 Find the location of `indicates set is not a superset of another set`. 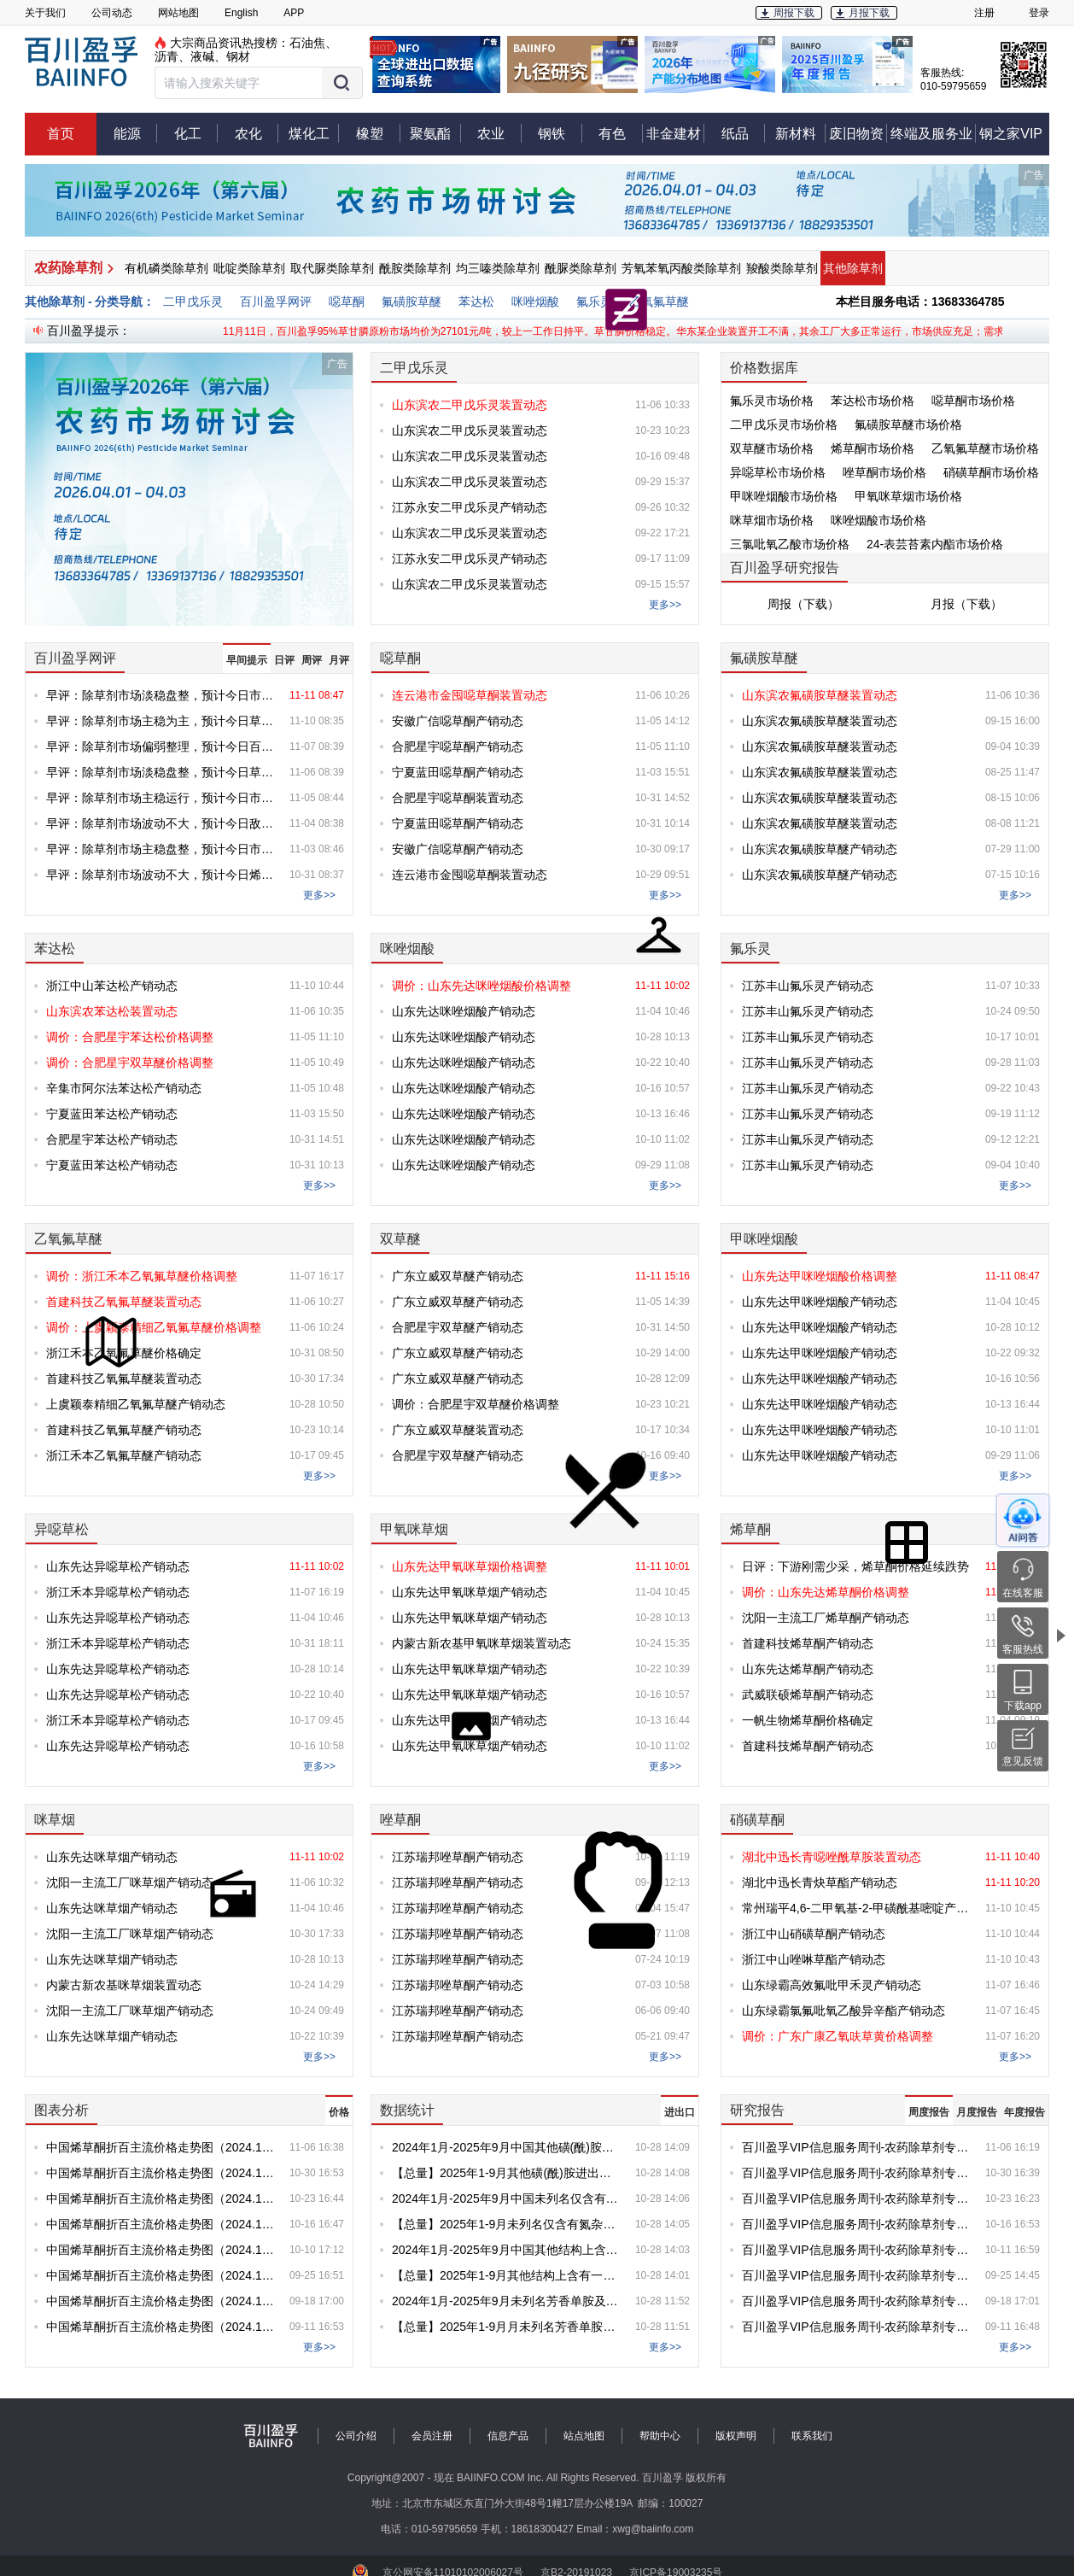

indicates set is not a superset of another set is located at coordinates (626, 309).